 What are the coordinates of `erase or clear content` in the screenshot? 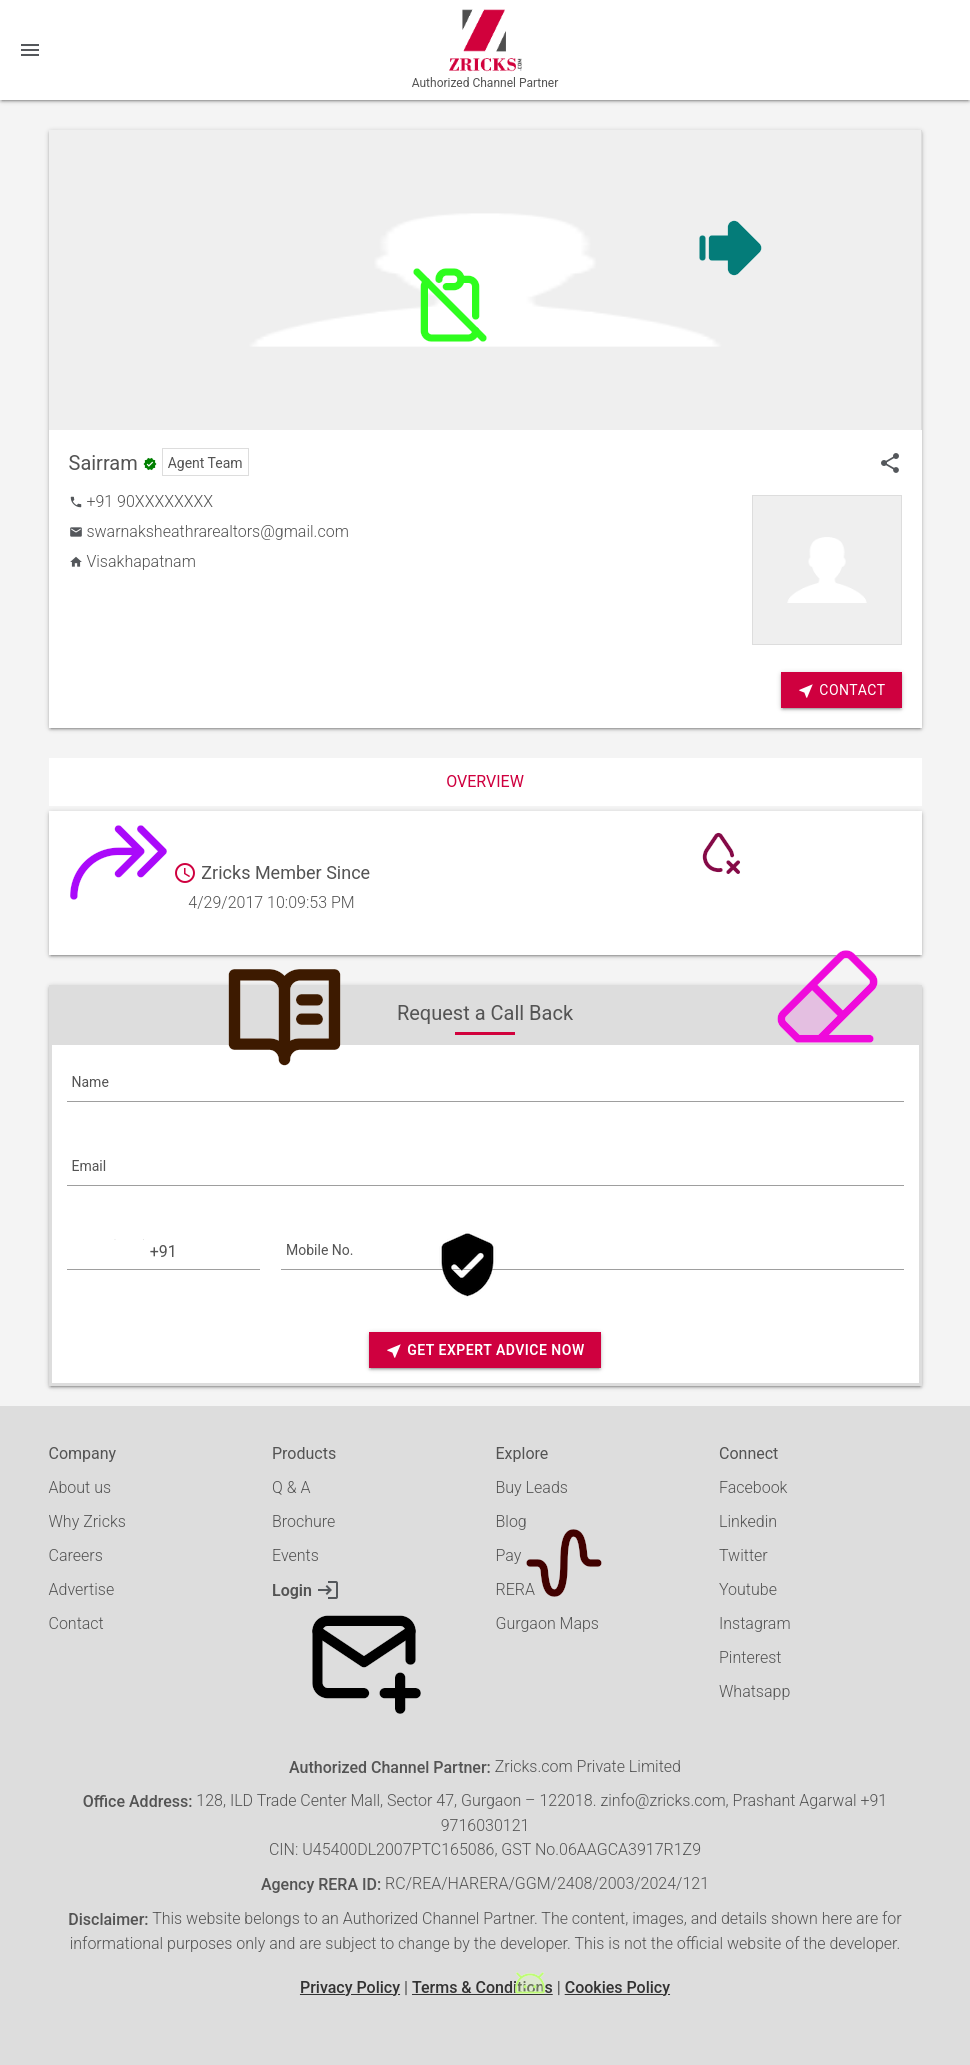 It's located at (827, 996).